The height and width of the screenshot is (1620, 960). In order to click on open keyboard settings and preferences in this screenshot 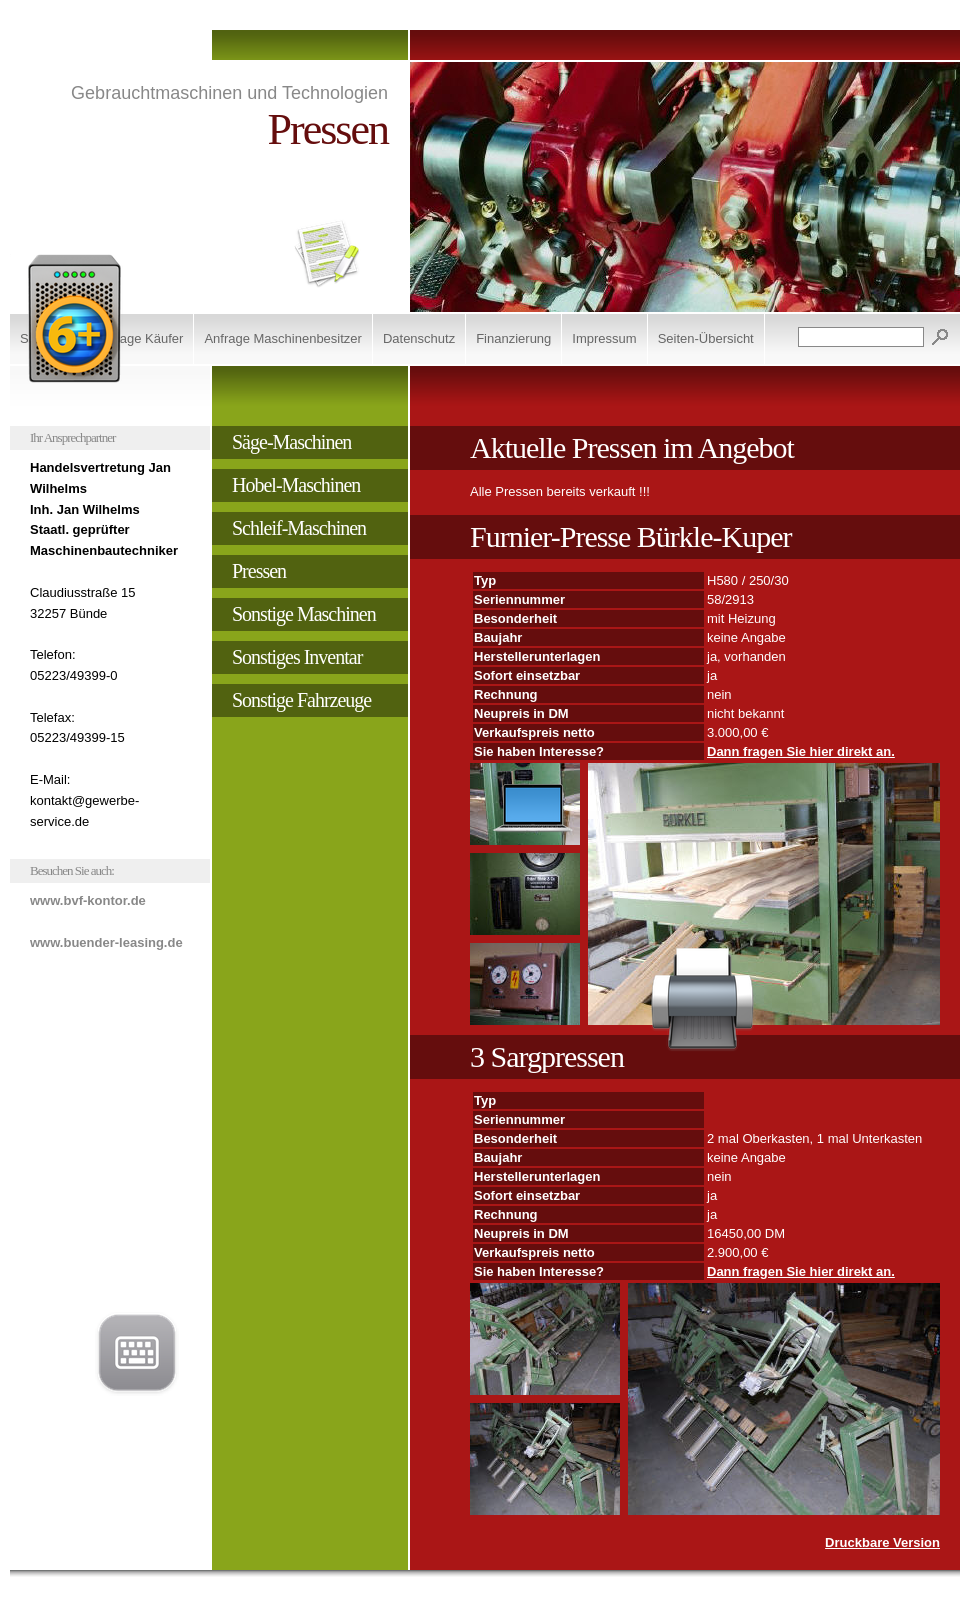, I will do `click(137, 1354)`.